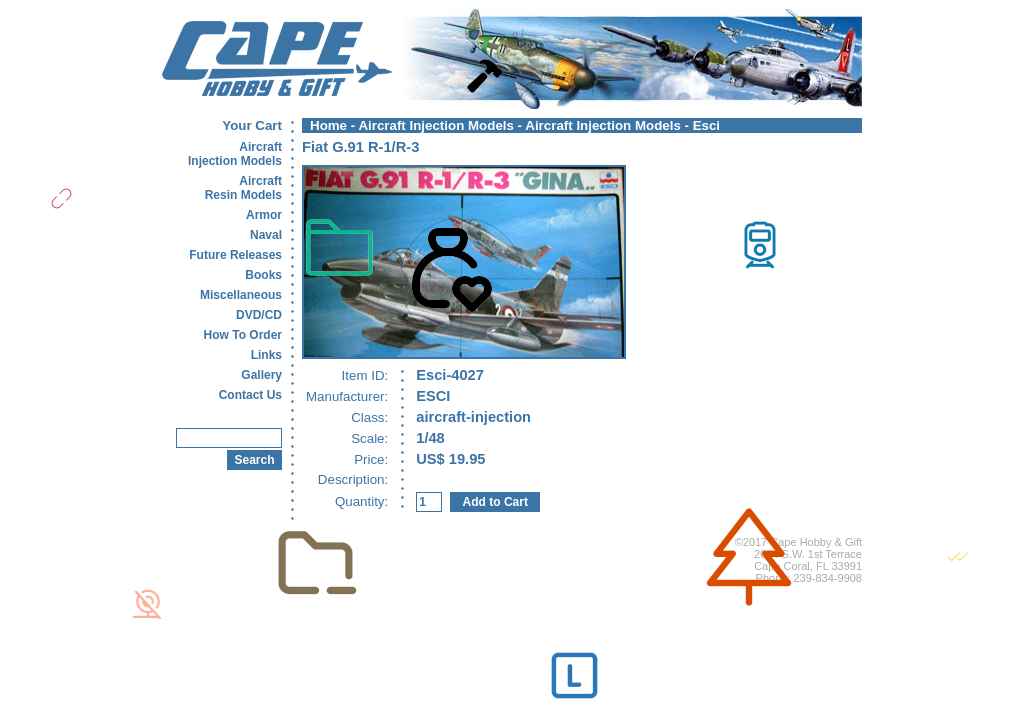 This screenshot has width=1024, height=720. I want to click on donate to a cause or charity, so click(448, 268).